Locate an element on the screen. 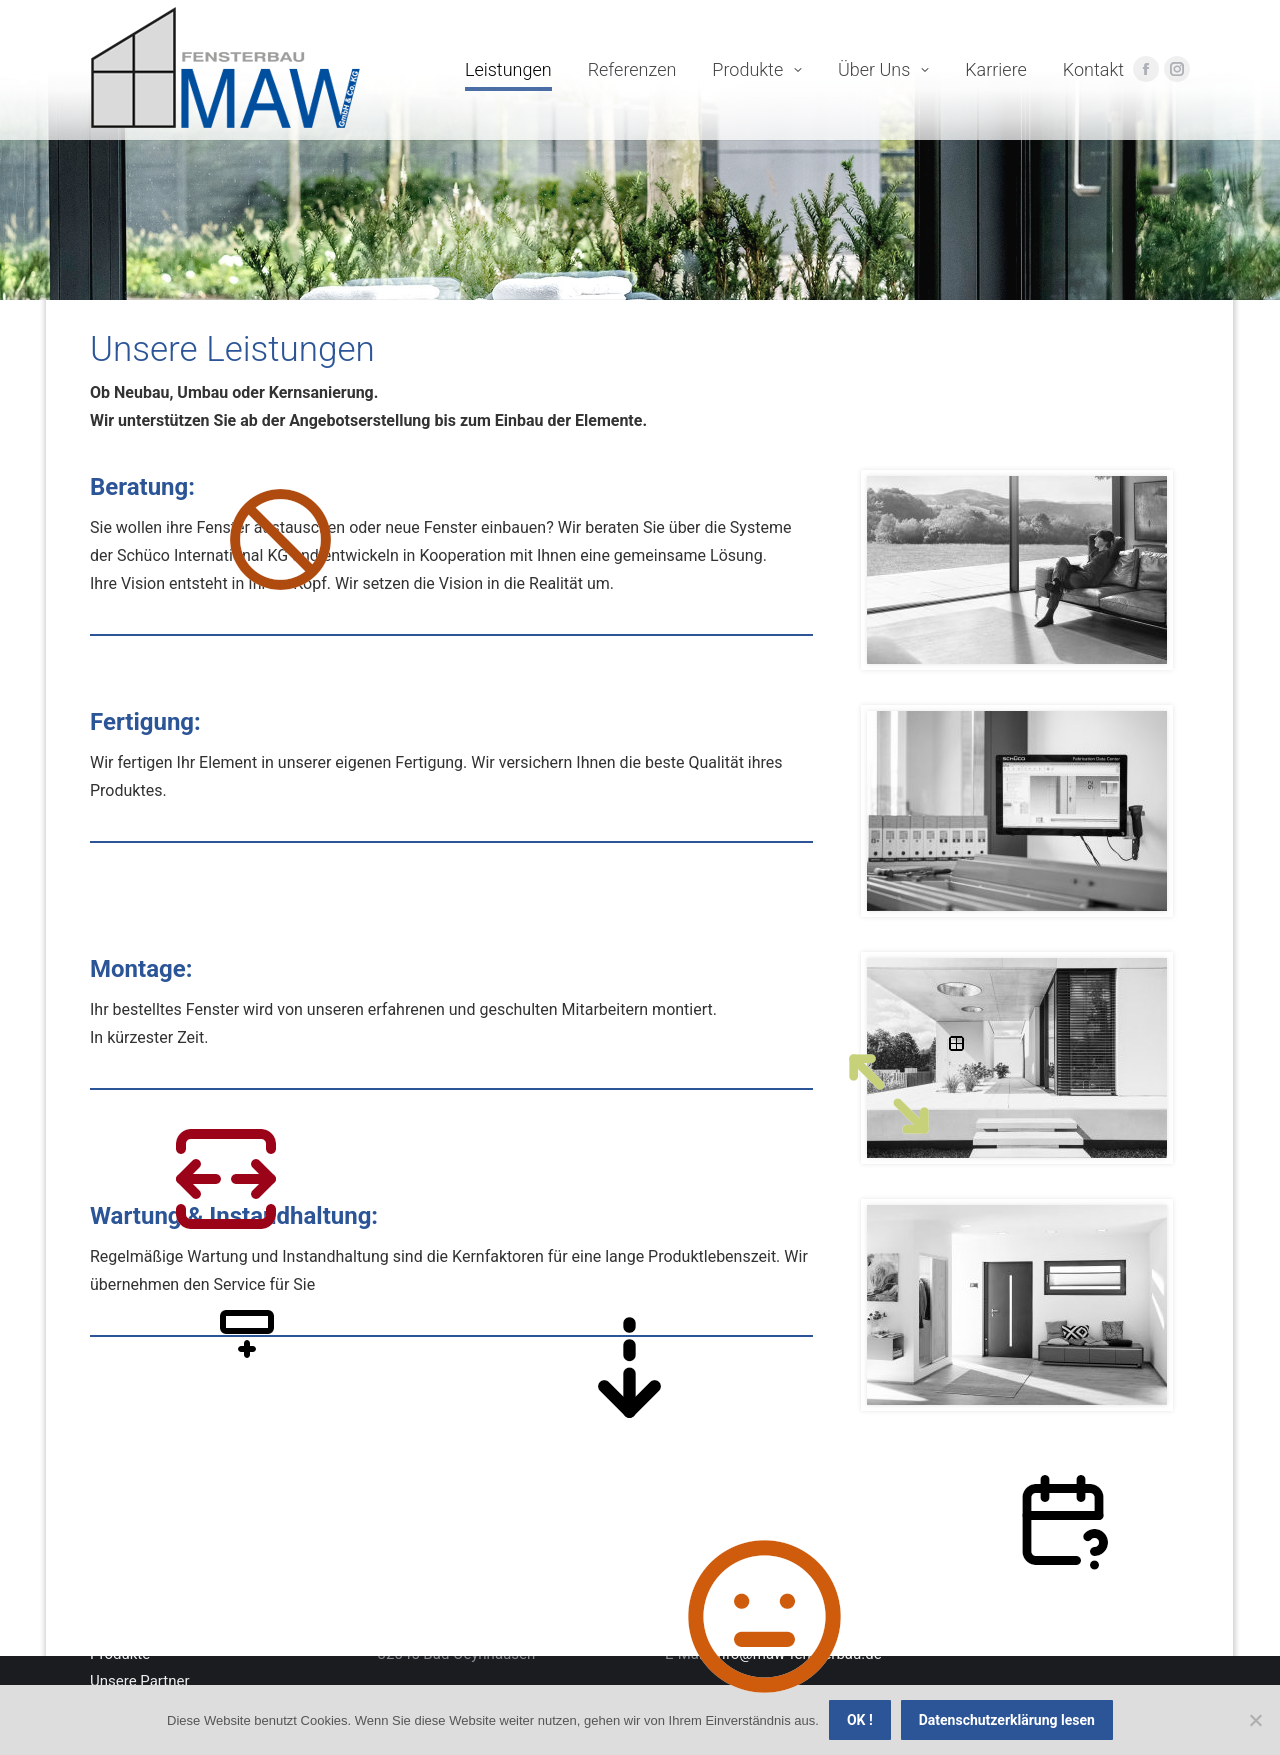  indicates neutral or no reaction is located at coordinates (764, 1616).